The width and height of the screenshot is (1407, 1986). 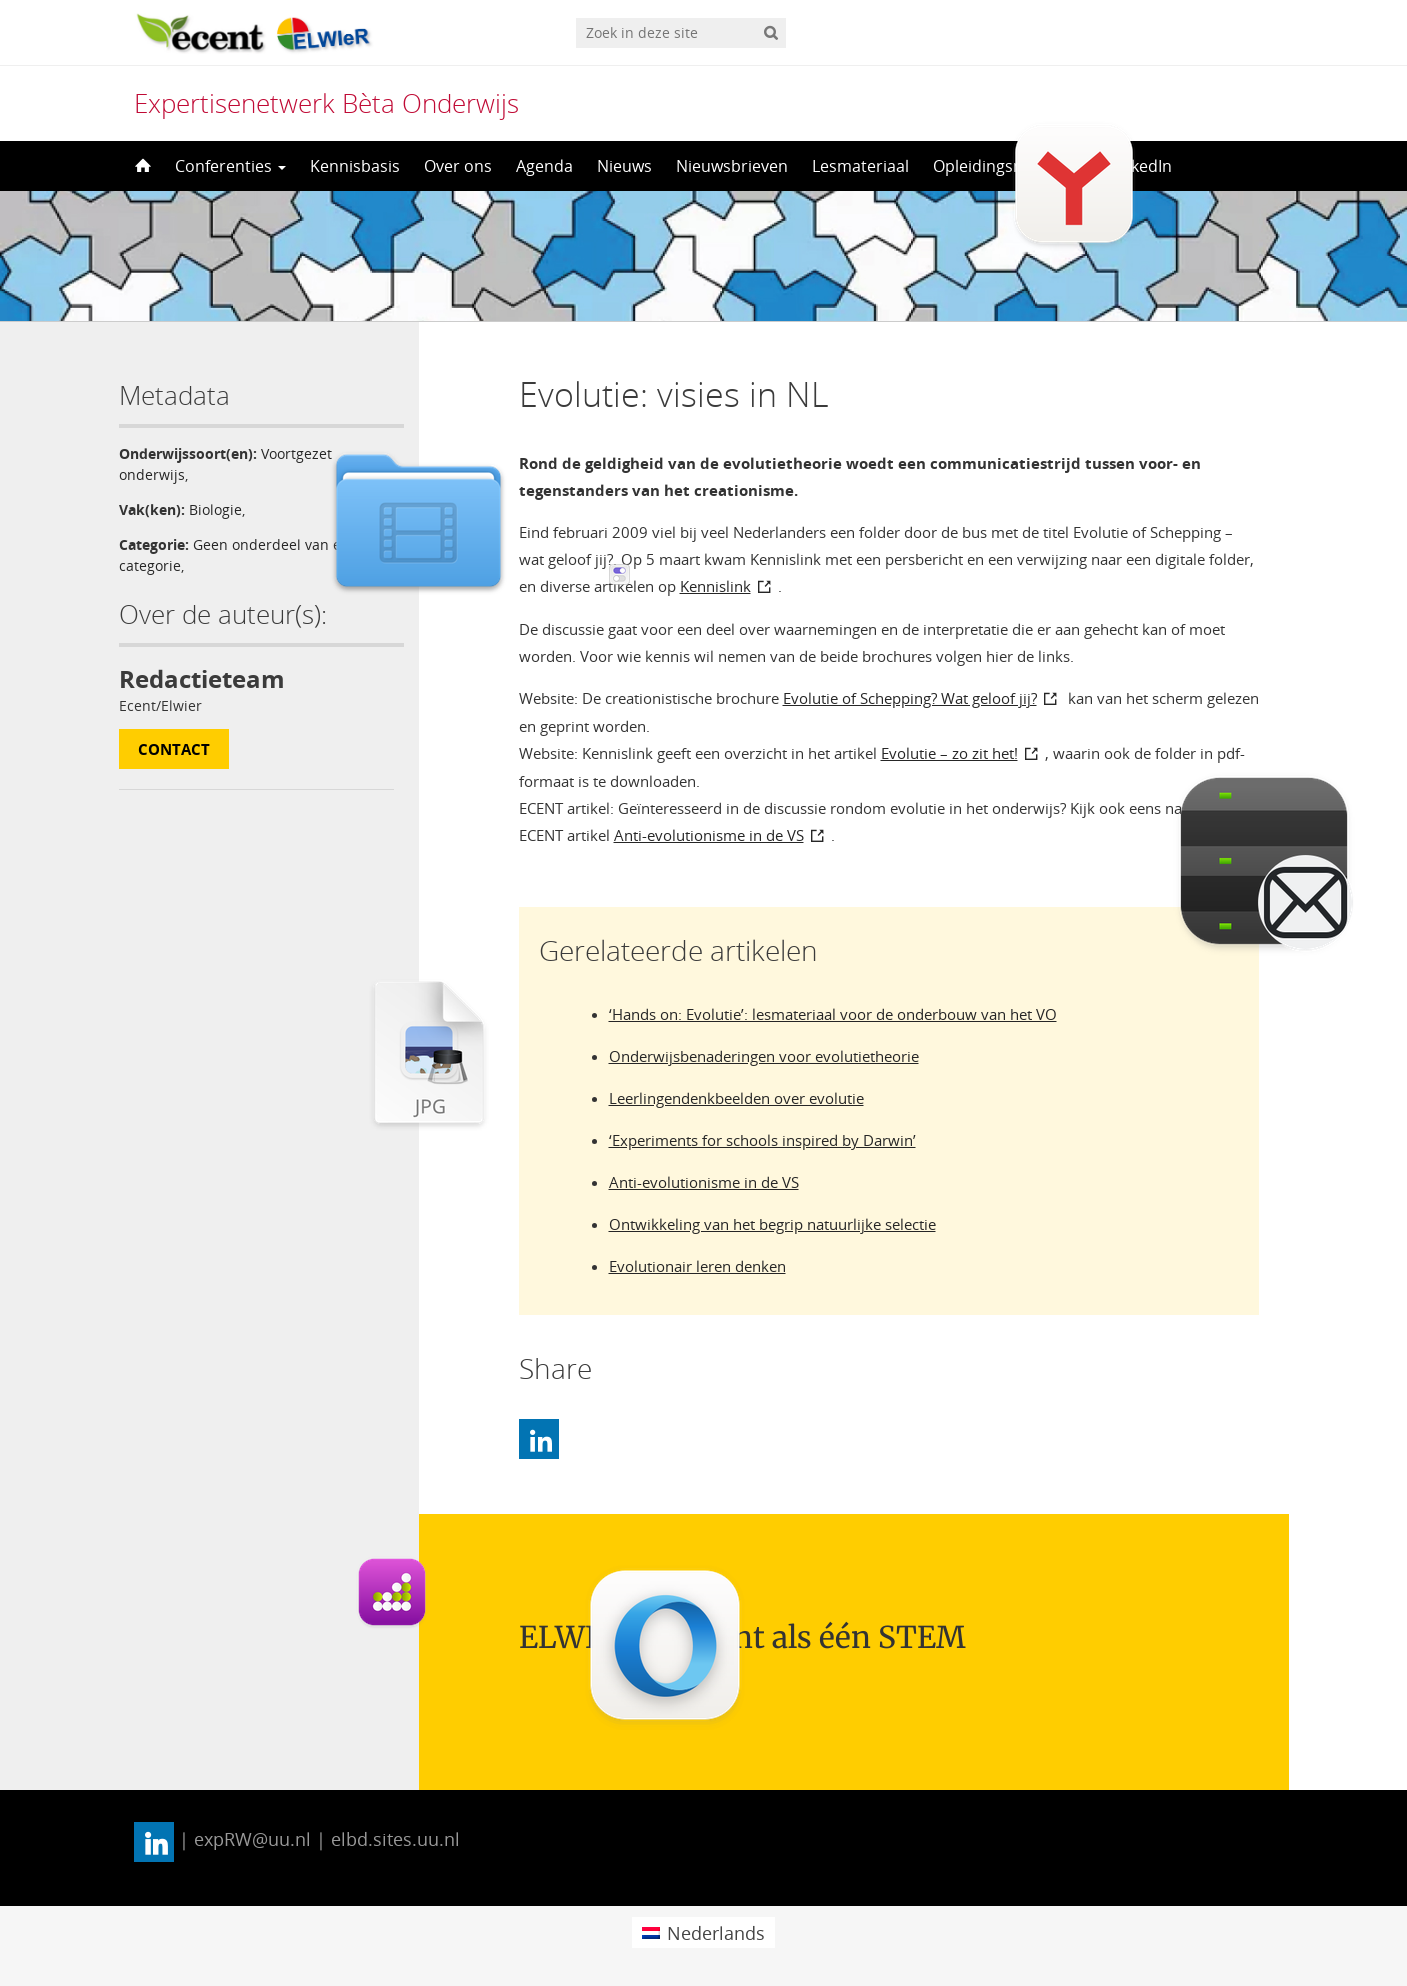 I want to click on open gnome tweaks settings, so click(x=619, y=574).